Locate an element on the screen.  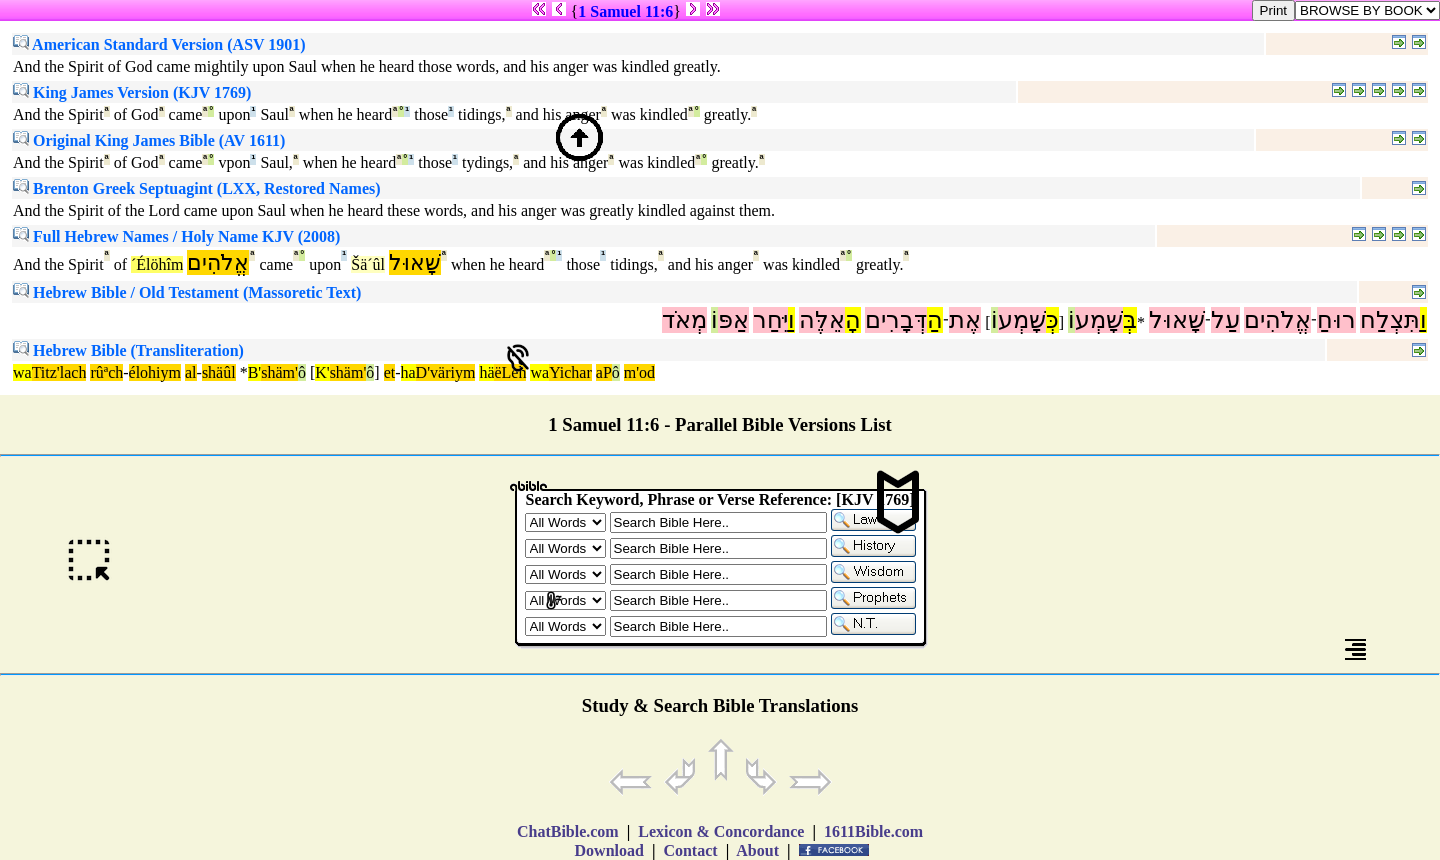
draw a selection area is located at coordinates (89, 560).